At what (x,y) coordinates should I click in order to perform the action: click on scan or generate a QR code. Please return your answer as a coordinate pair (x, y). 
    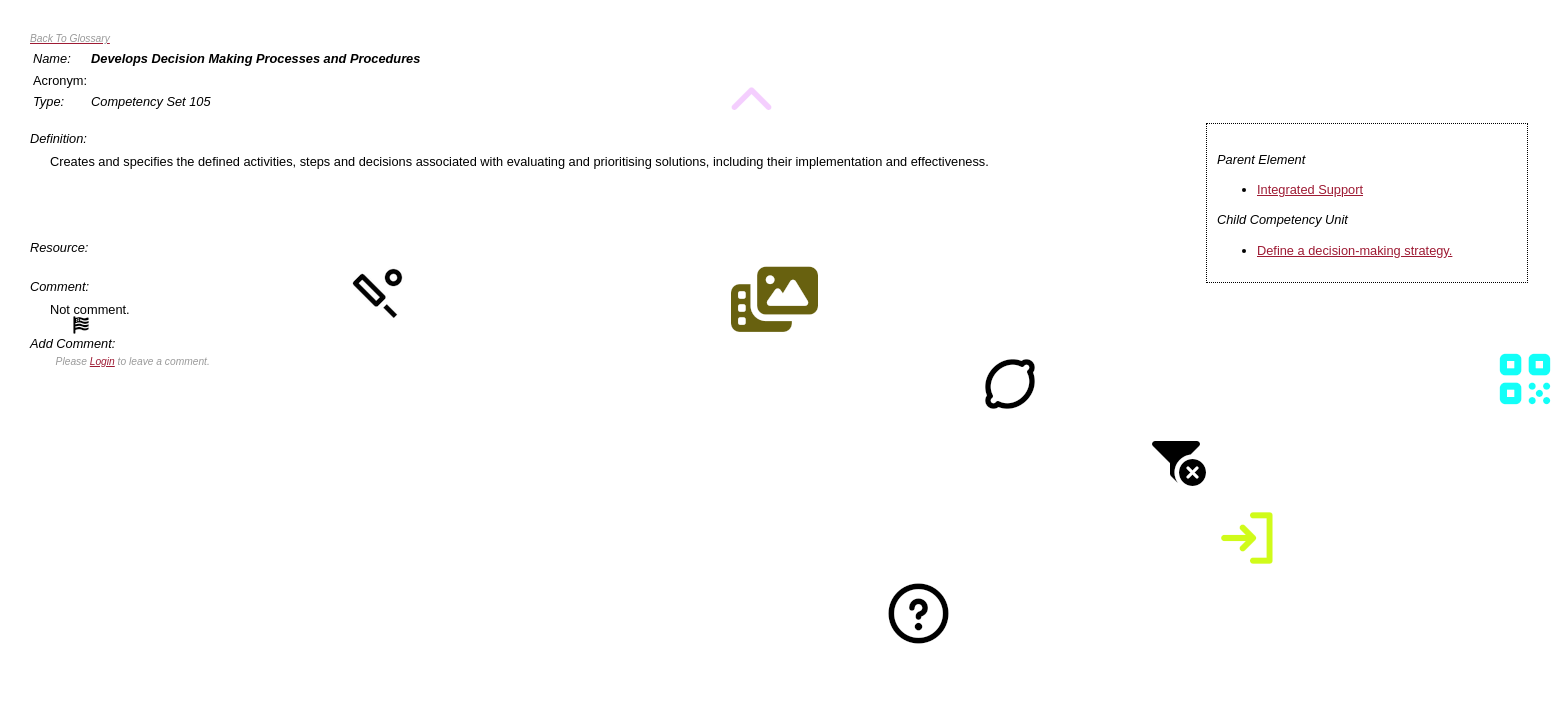
    Looking at the image, I should click on (1525, 379).